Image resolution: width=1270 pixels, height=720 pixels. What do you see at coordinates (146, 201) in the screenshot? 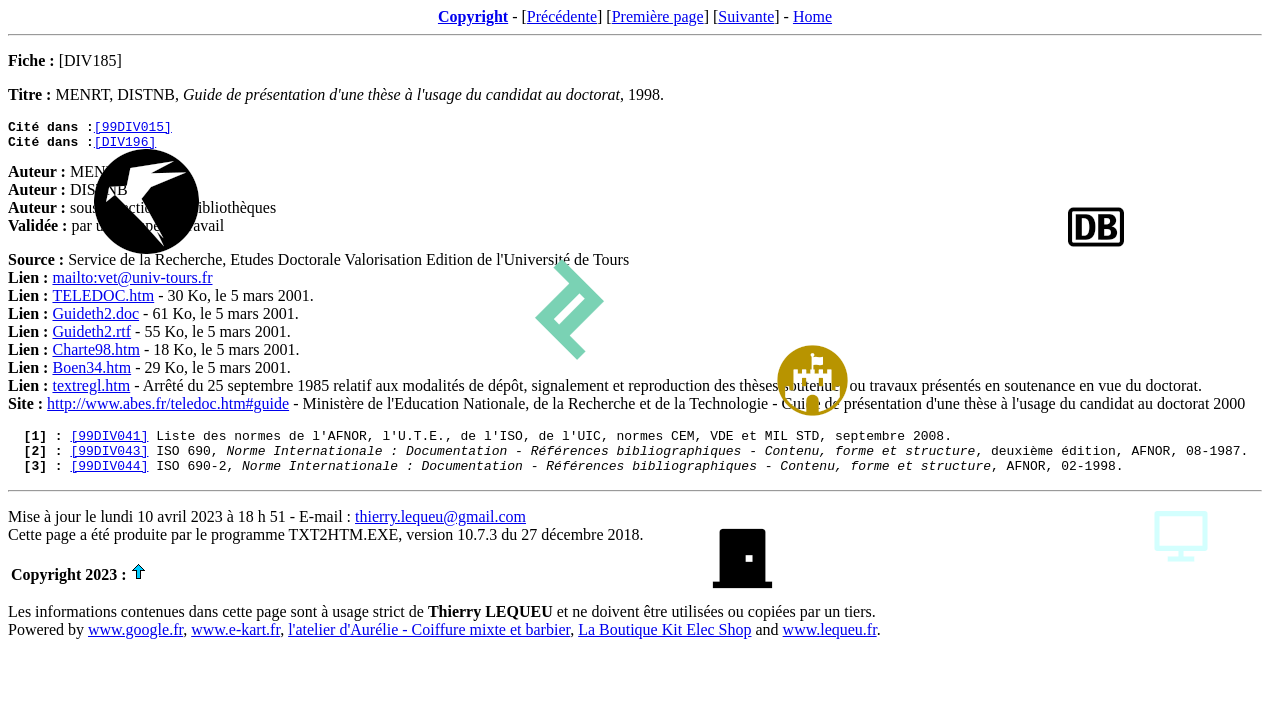
I see `parrot security os logo` at bounding box center [146, 201].